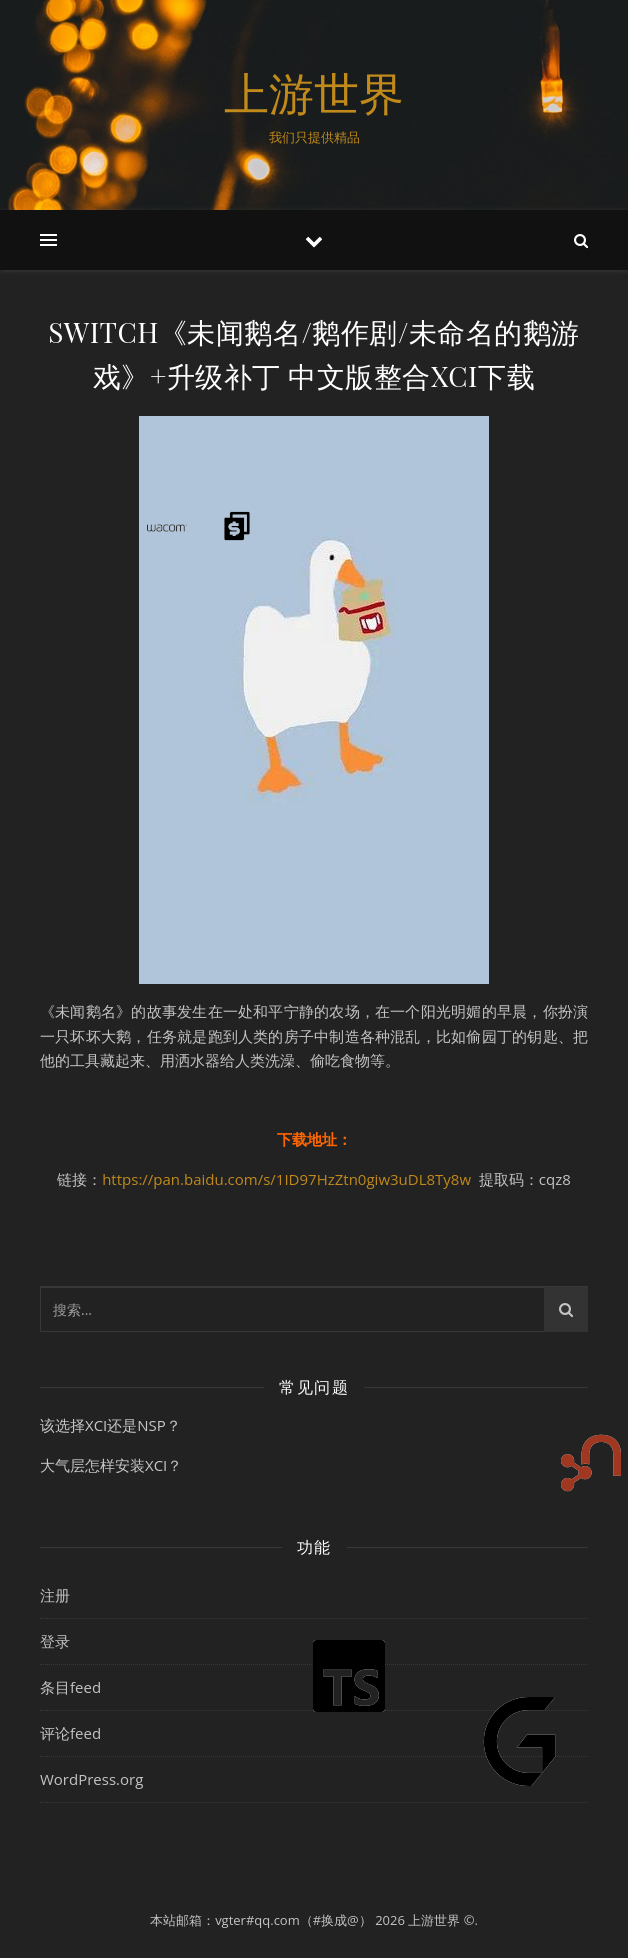  What do you see at coordinates (349, 1676) in the screenshot?
I see `typescript programming language logo` at bounding box center [349, 1676].